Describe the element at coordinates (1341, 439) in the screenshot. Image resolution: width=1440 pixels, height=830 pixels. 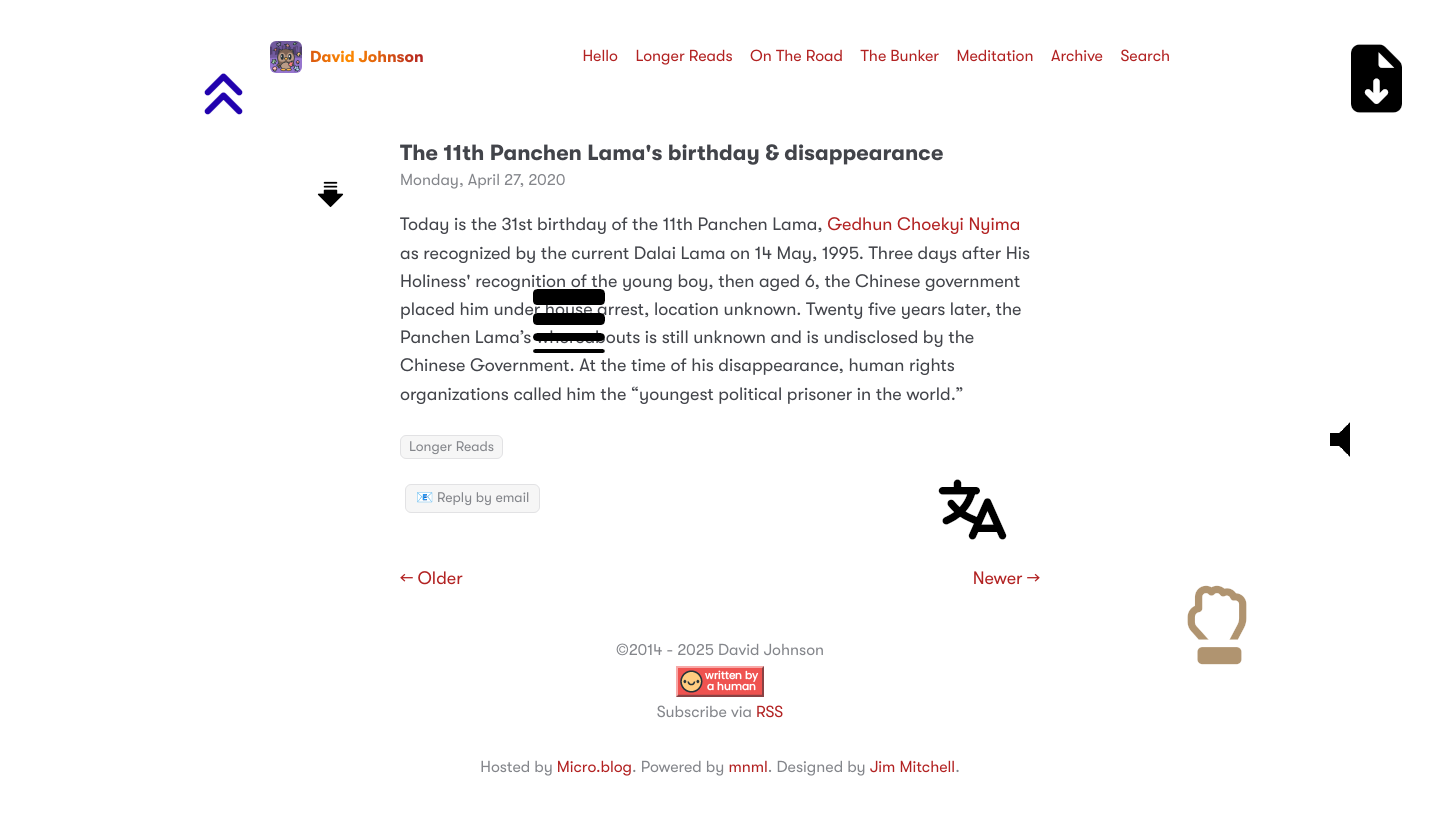
I see `mute audio or turn off sound` at that location.